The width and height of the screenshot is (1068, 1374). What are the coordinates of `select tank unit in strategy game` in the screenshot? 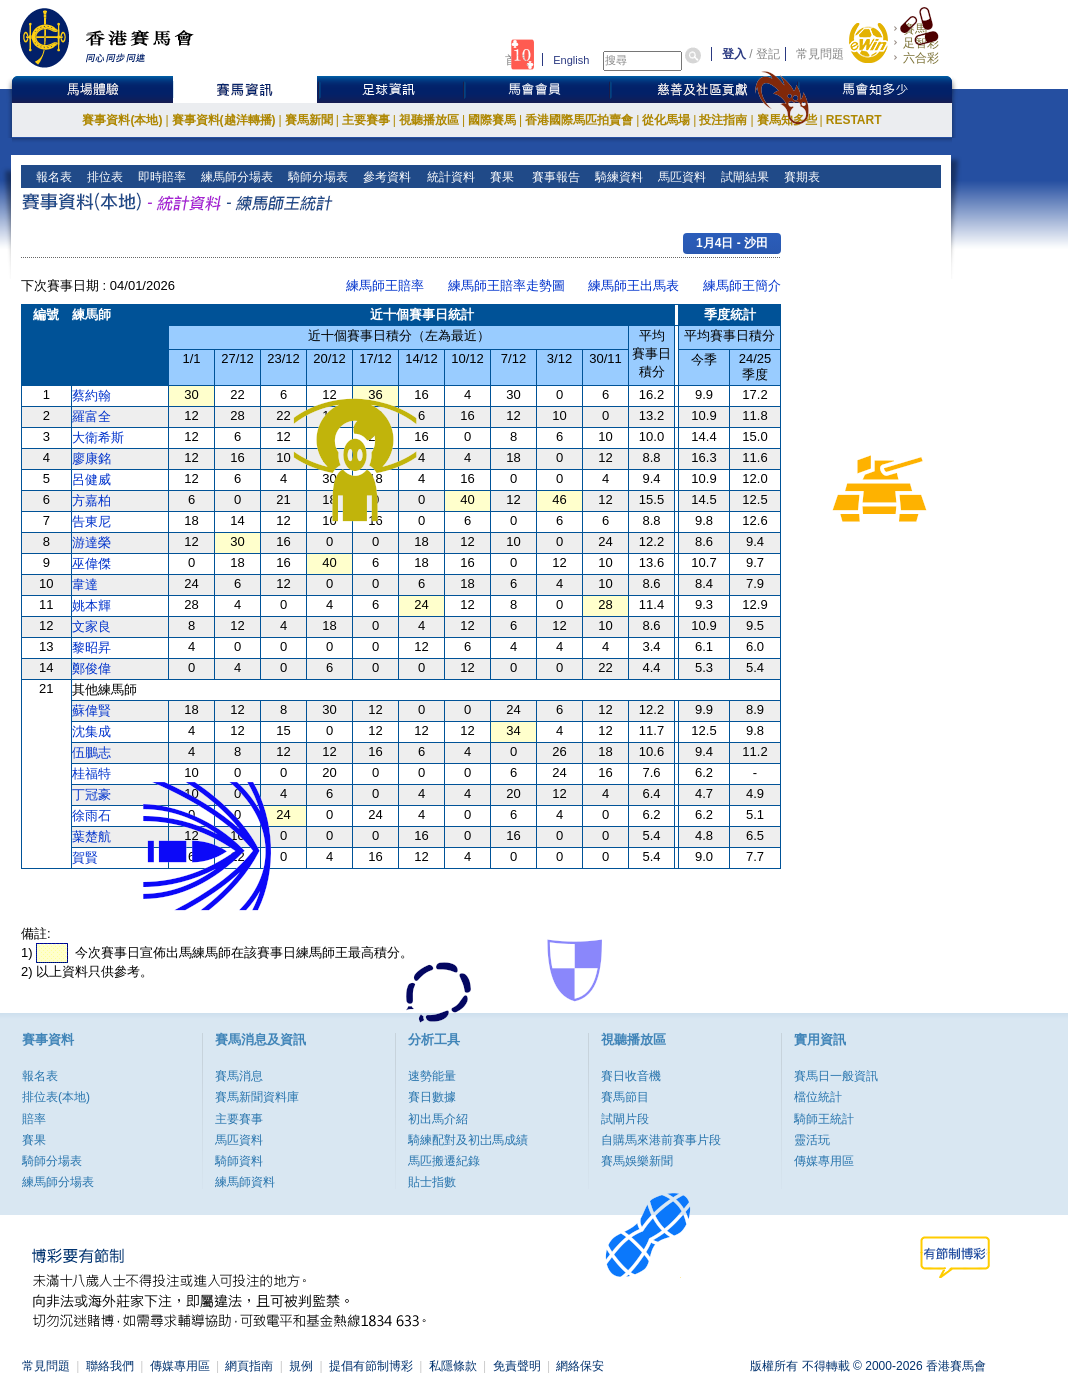 It's located at (879, 488).